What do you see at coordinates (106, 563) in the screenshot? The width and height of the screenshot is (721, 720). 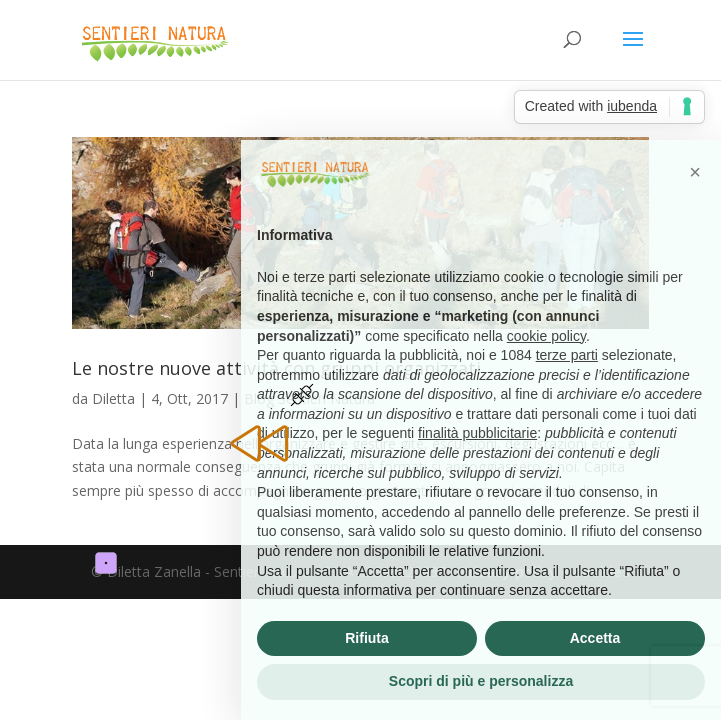 I see `indicates a roll result of one` at bounding box center [106, 563].